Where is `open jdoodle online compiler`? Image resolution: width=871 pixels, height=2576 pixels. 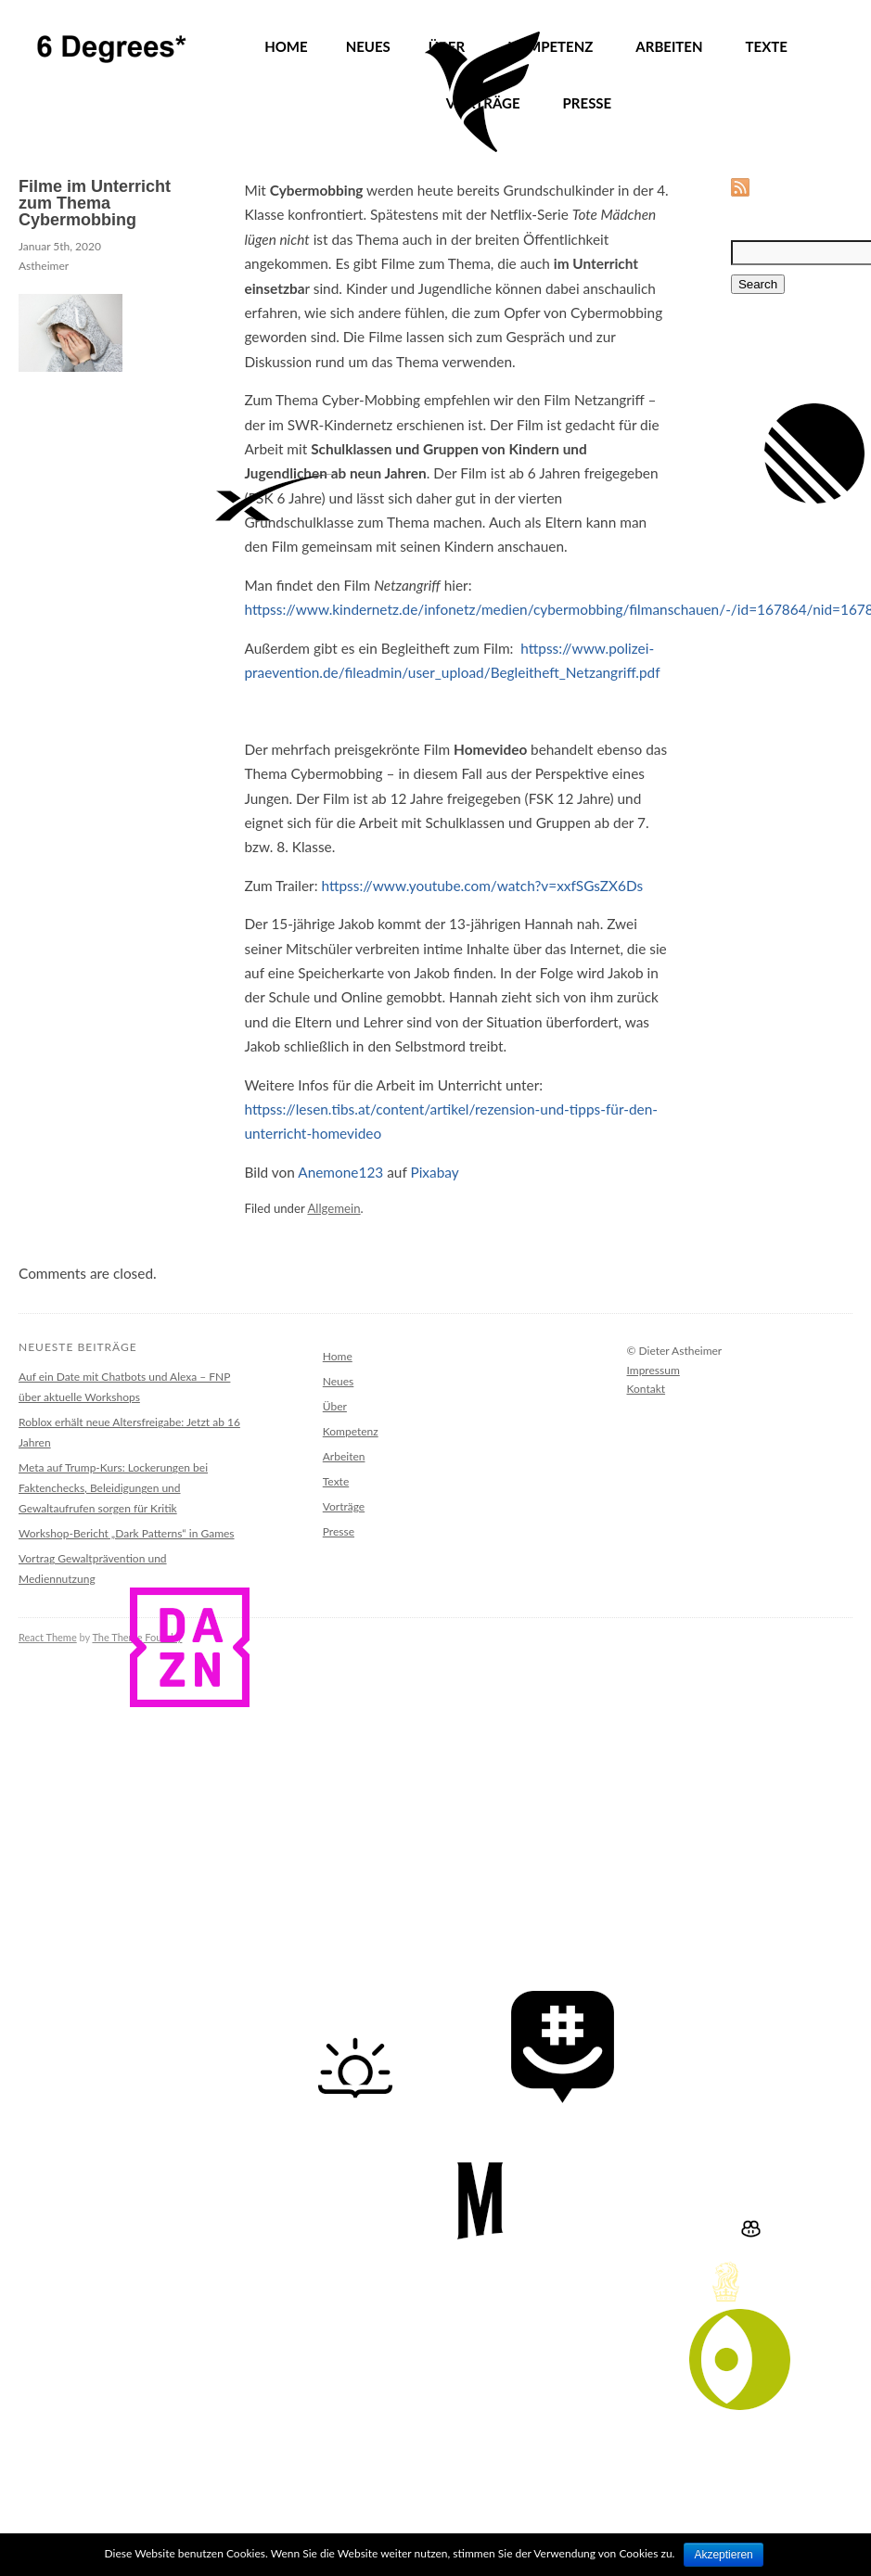 open jdoodle online compiler is located at coordinates (355, 2068).